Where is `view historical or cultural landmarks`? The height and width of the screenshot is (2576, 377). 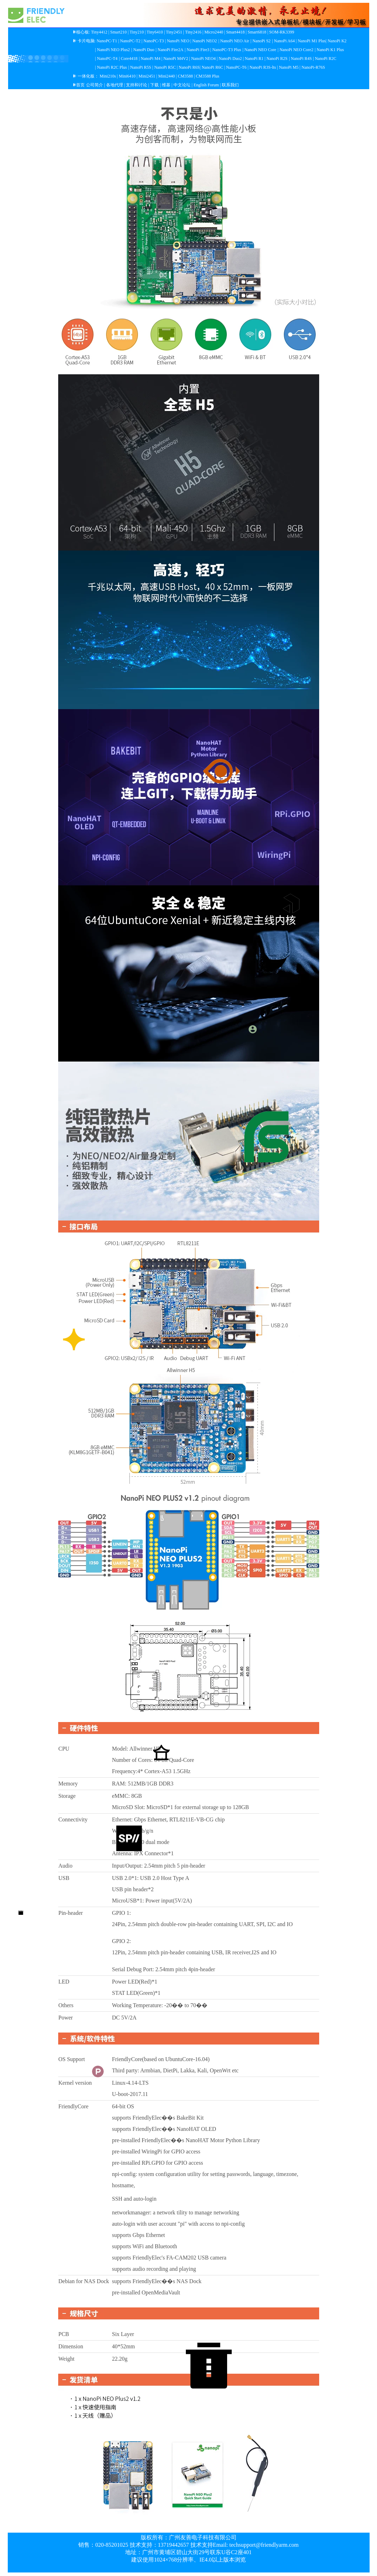
view historical or cultural landmarks is located at coordinates (161, 1753).